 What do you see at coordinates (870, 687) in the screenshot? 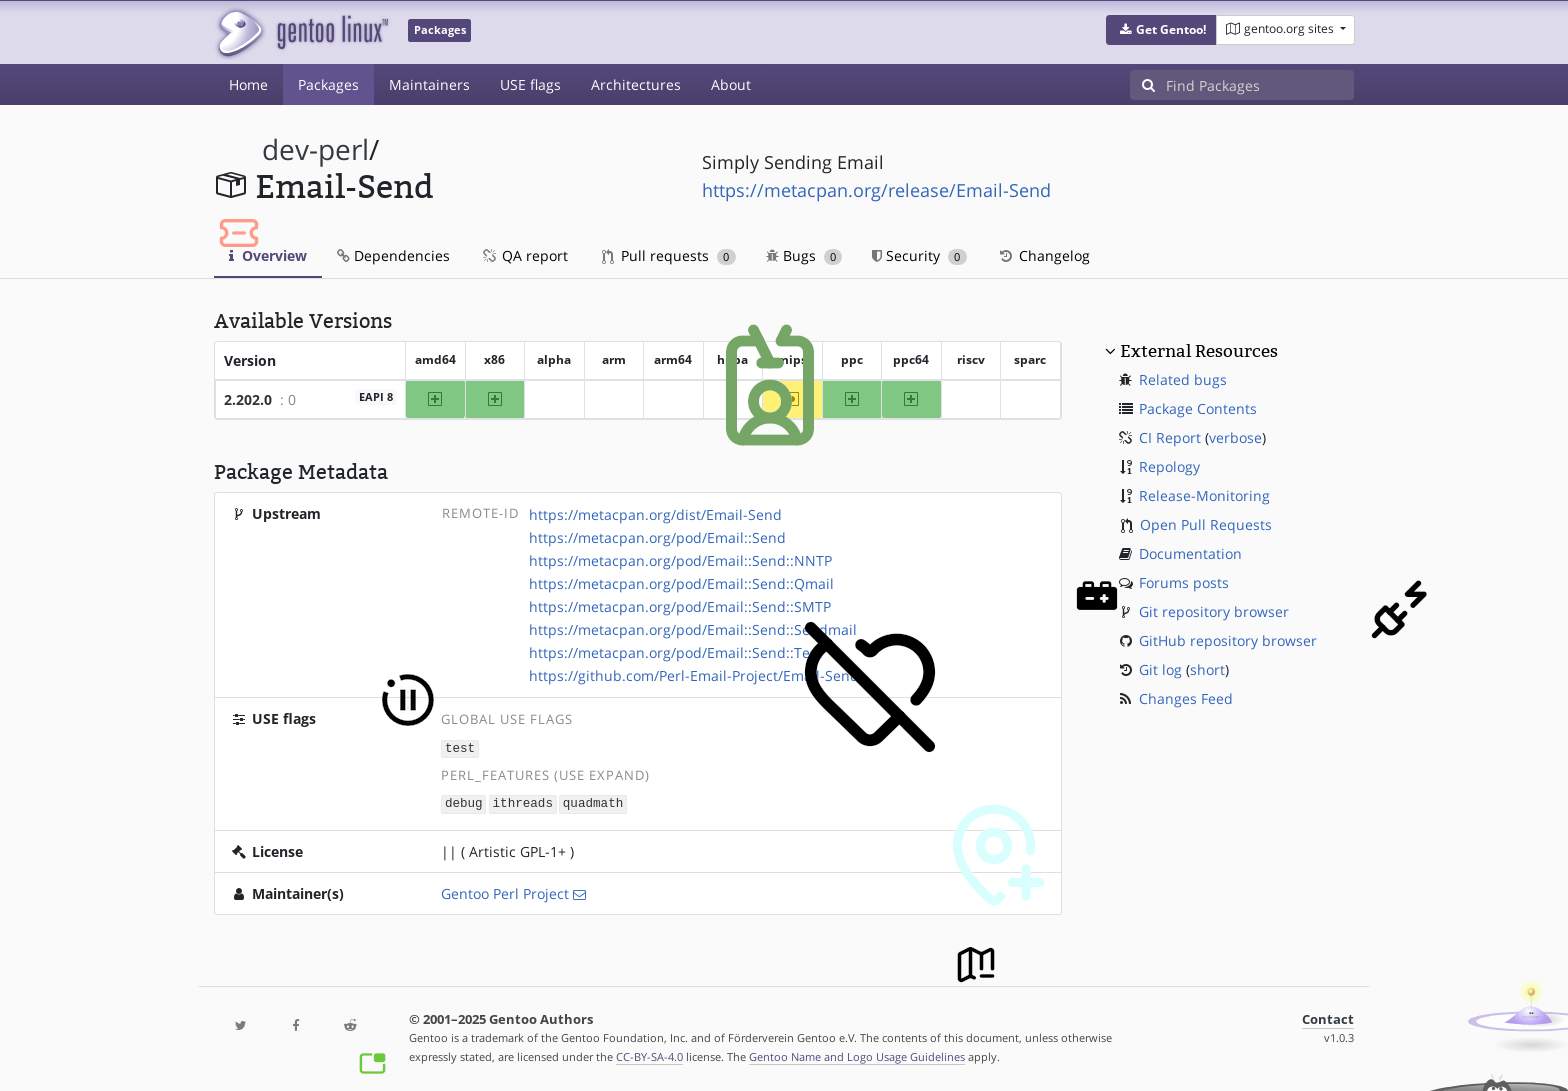
I see `remove from favorites` at bounding box center [870, 687].